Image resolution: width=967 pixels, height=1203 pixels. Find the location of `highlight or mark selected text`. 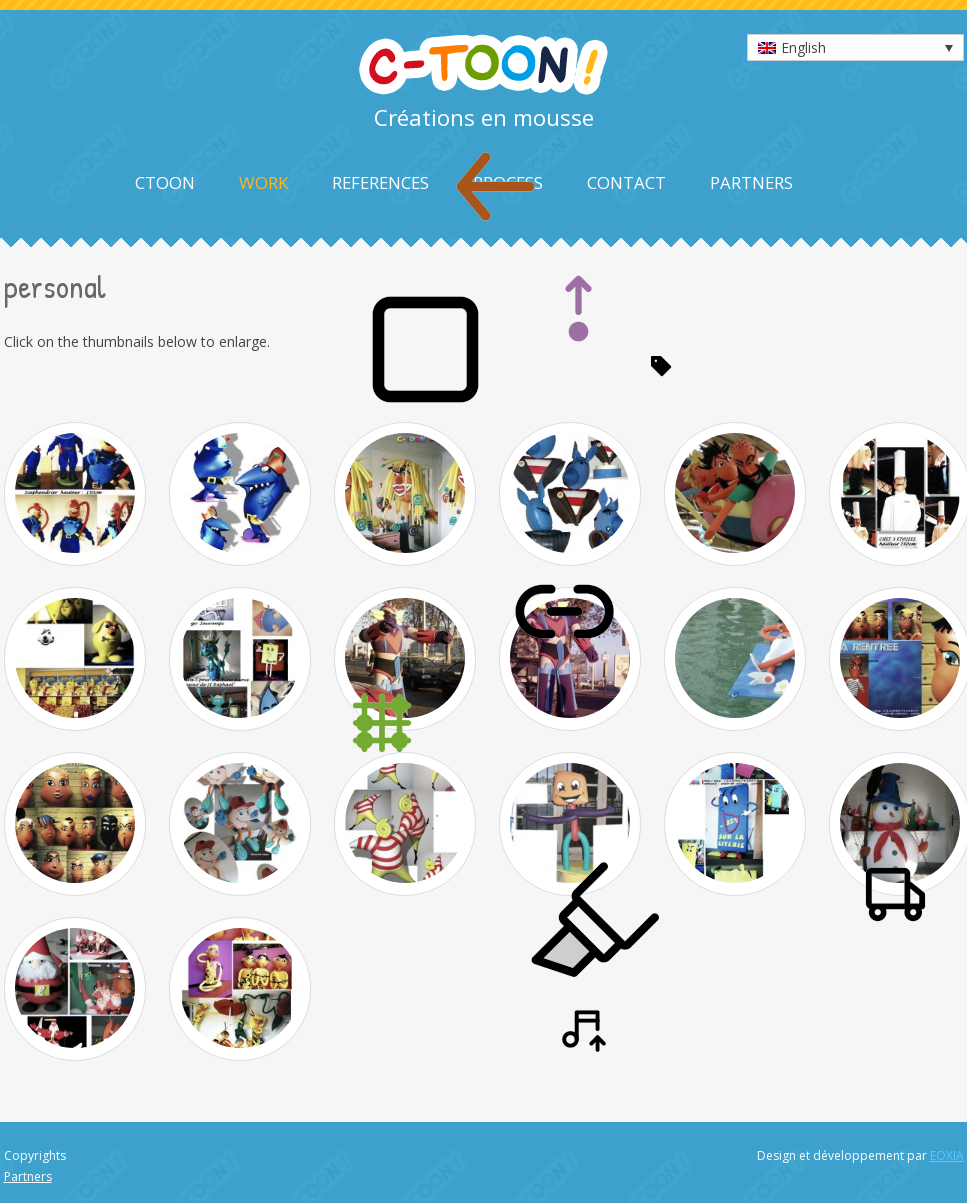

highlight or mark selected text is located at coordinates (591, 926).